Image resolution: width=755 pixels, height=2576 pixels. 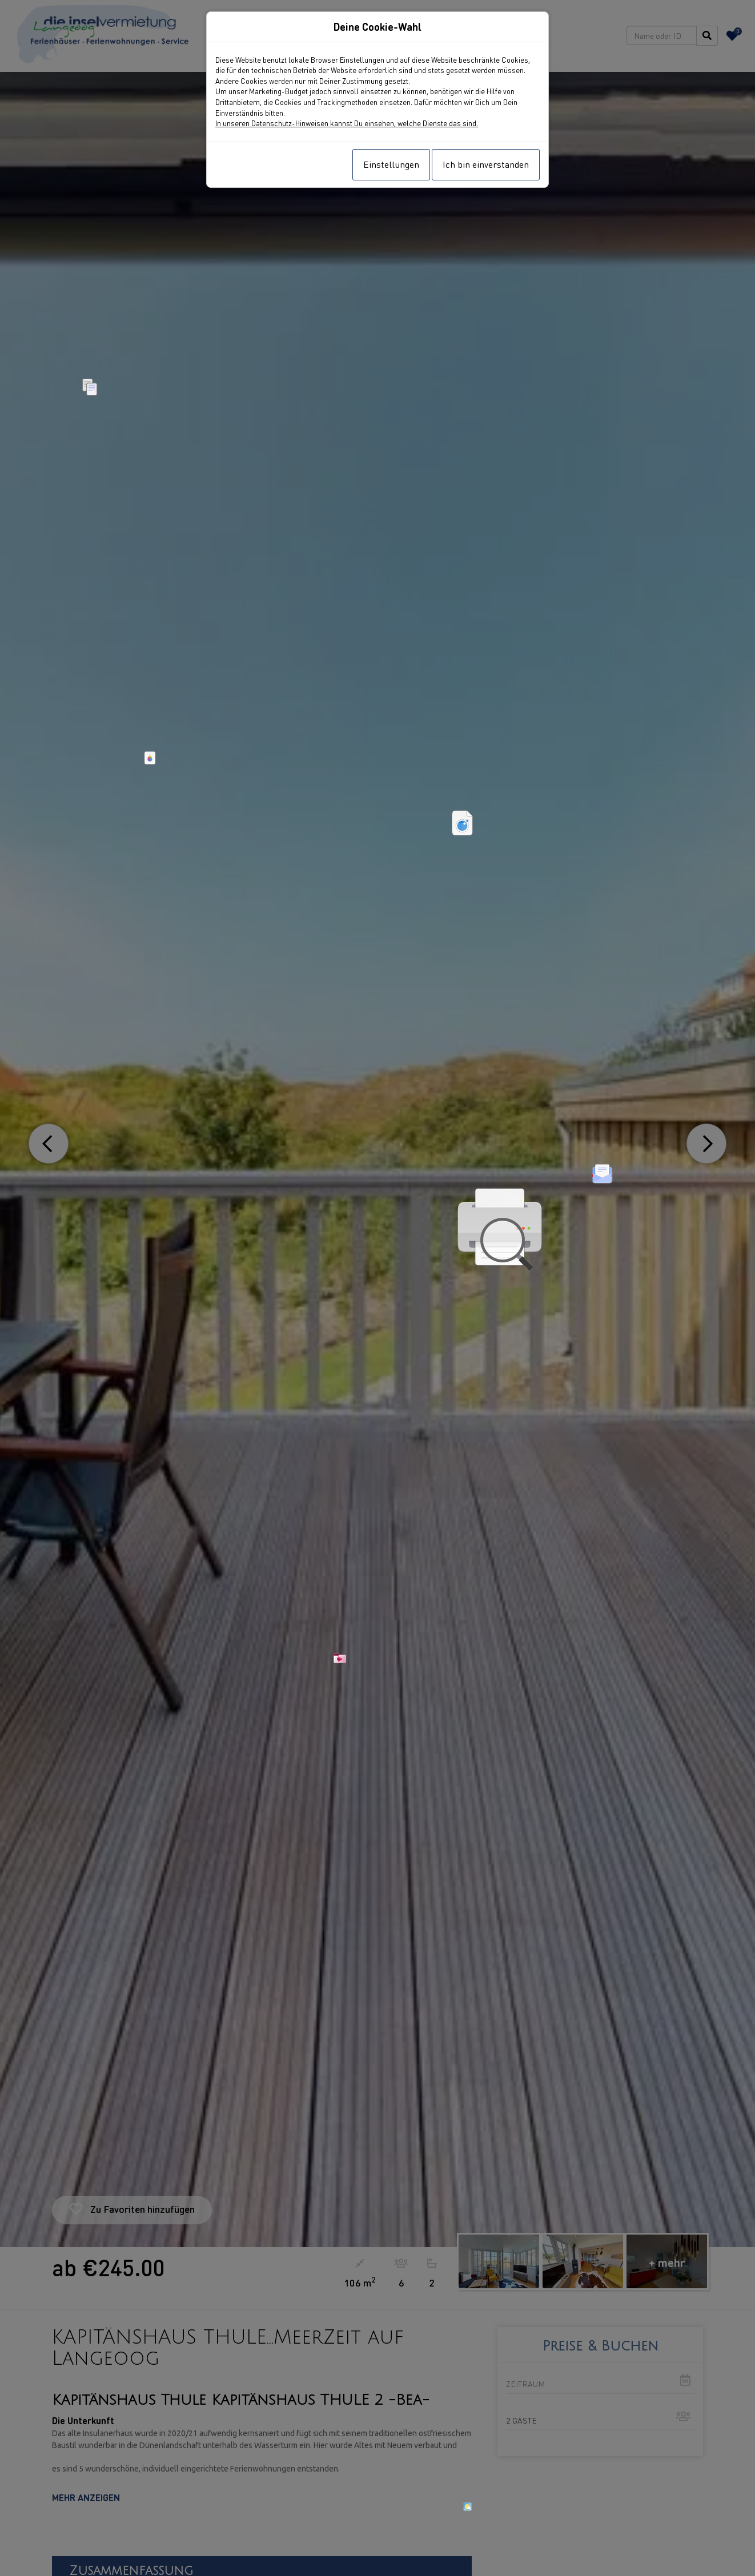 What do you see at coordinates (602, 1174) in the screenshot?
I see `mark email as read` at bounding box center [602, 1174].